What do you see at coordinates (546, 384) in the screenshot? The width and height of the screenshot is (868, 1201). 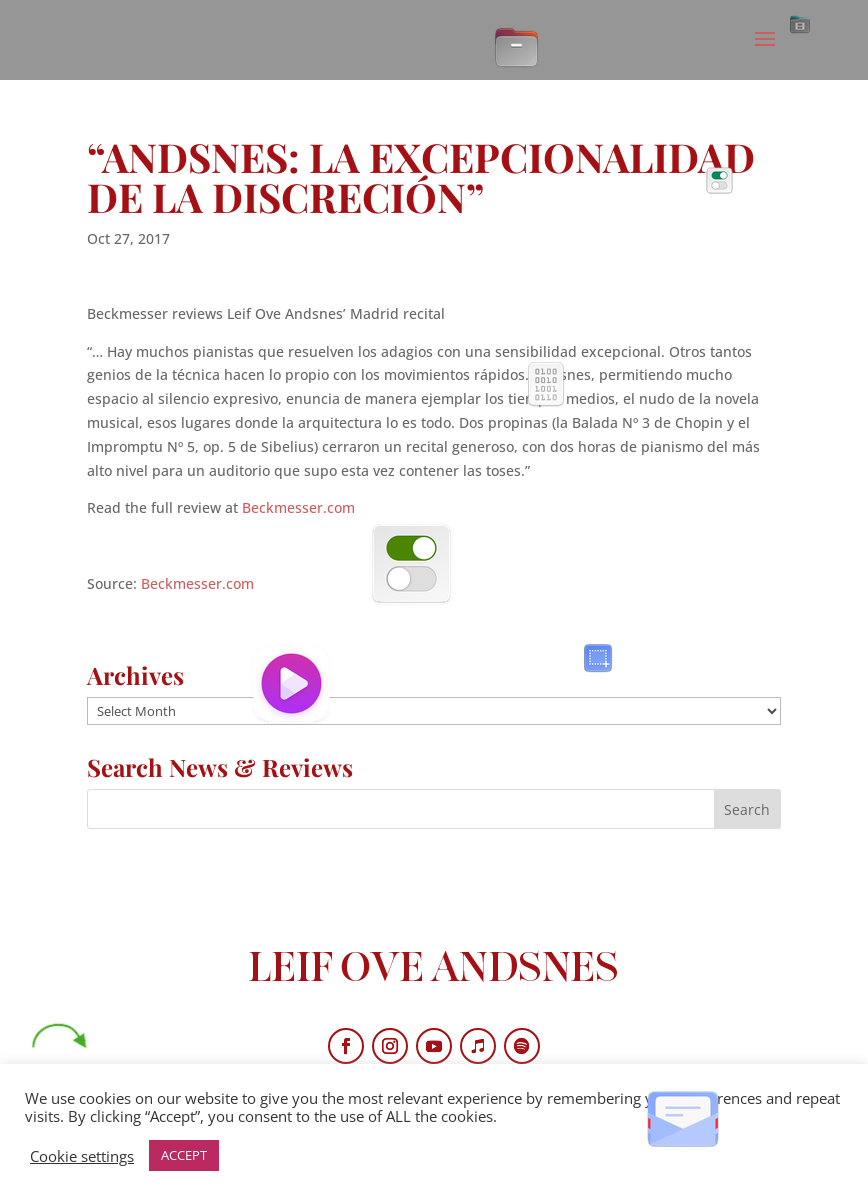 I see `indicates a binary or executable file type` at bounding box center [546, 384].